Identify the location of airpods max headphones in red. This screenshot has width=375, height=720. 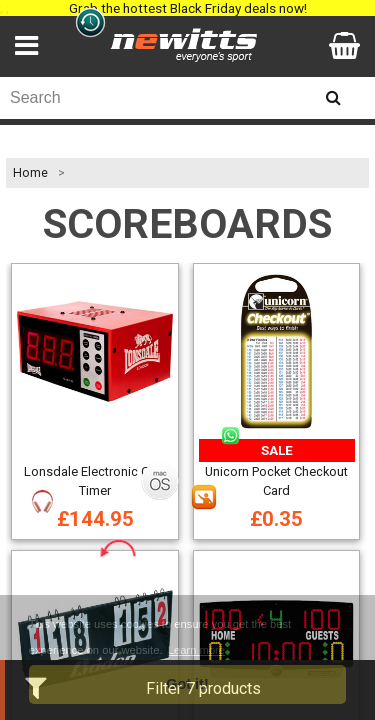
(42, 501).